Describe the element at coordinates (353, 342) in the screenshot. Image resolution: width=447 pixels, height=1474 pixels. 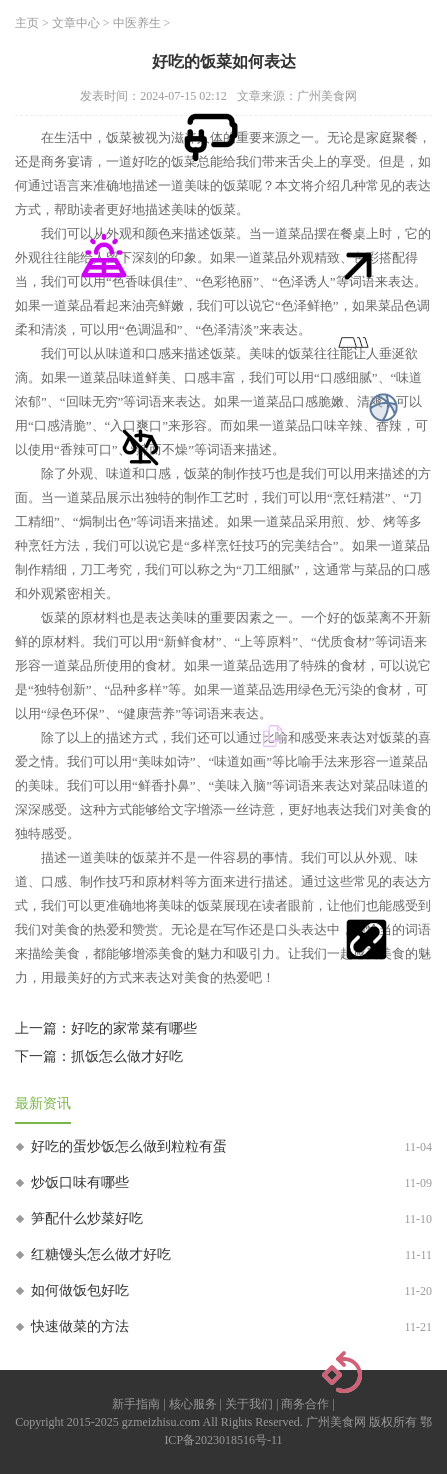
I see `switch between open browser tabs` at that location.